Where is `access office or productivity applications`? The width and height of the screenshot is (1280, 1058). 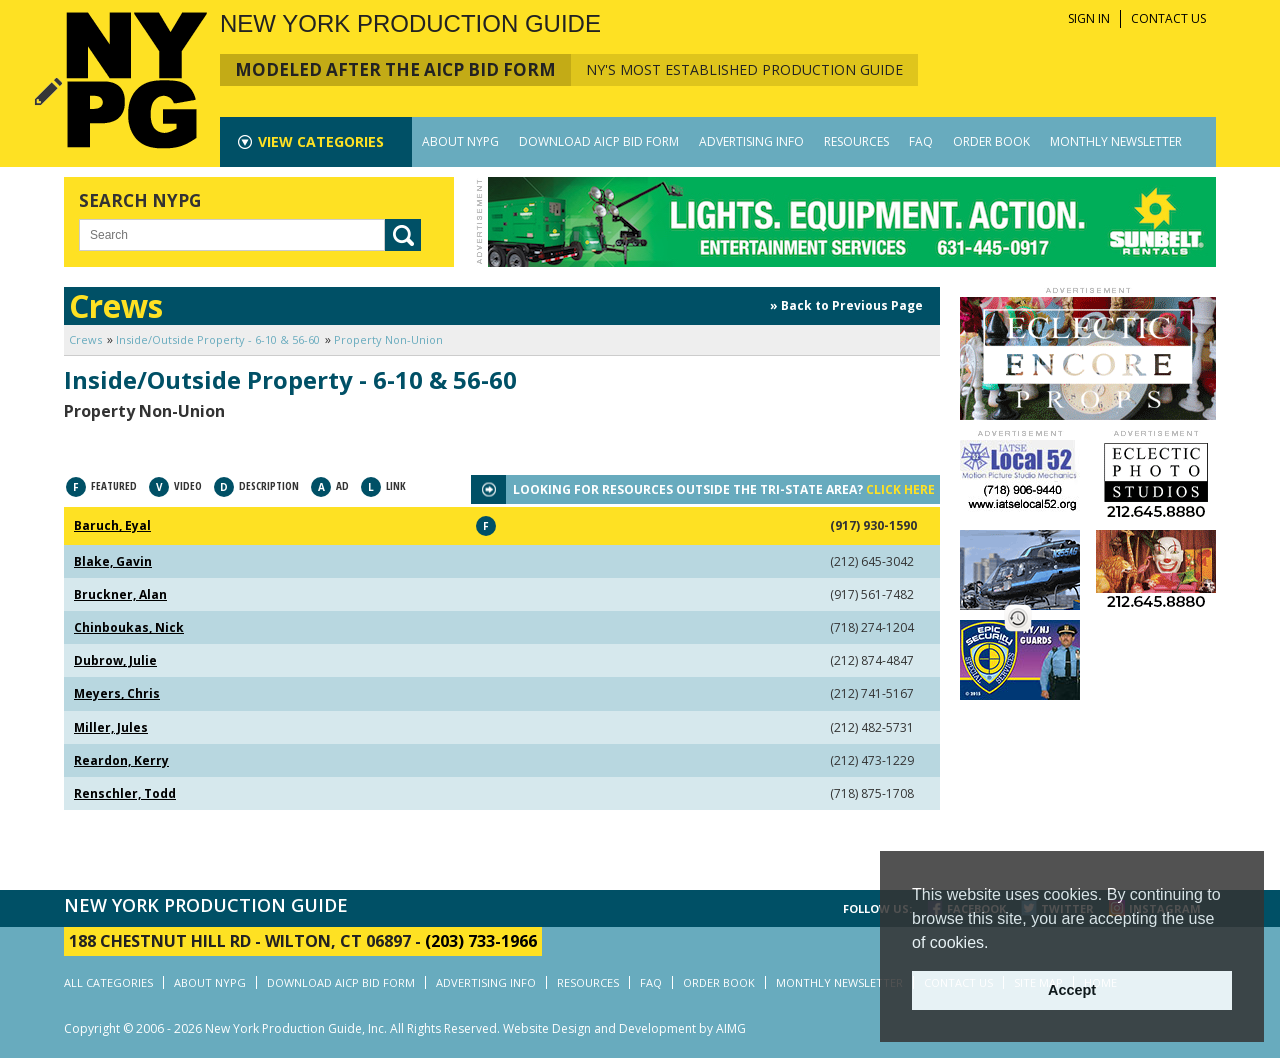 access office or productivity applications is located at coordinates (48, 91).